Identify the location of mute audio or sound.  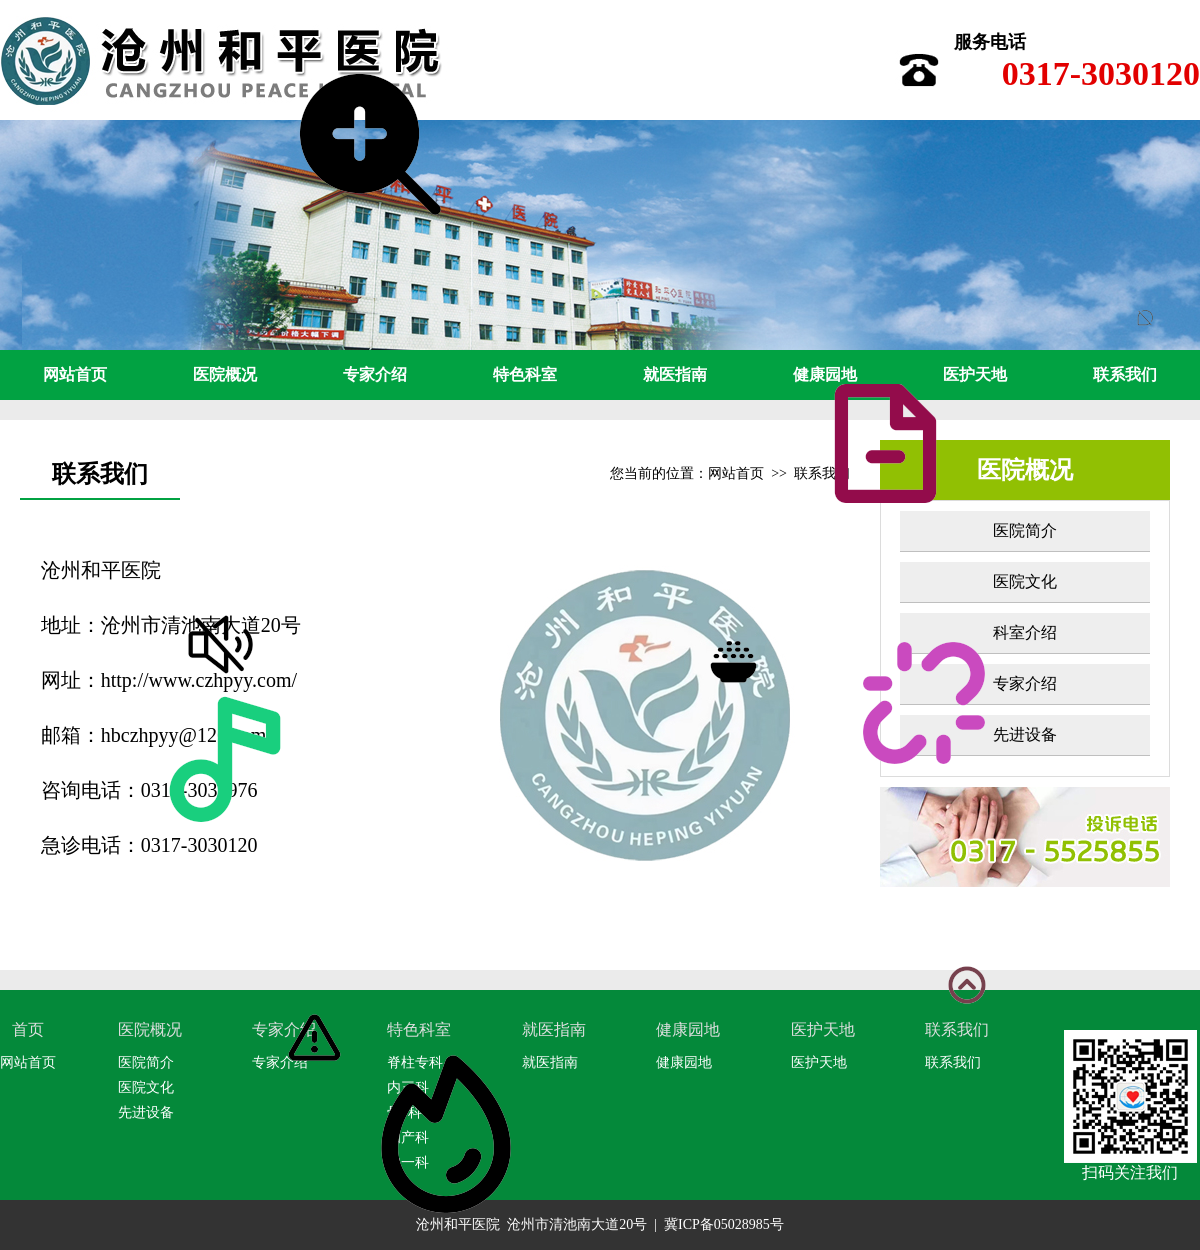
(219, 644).